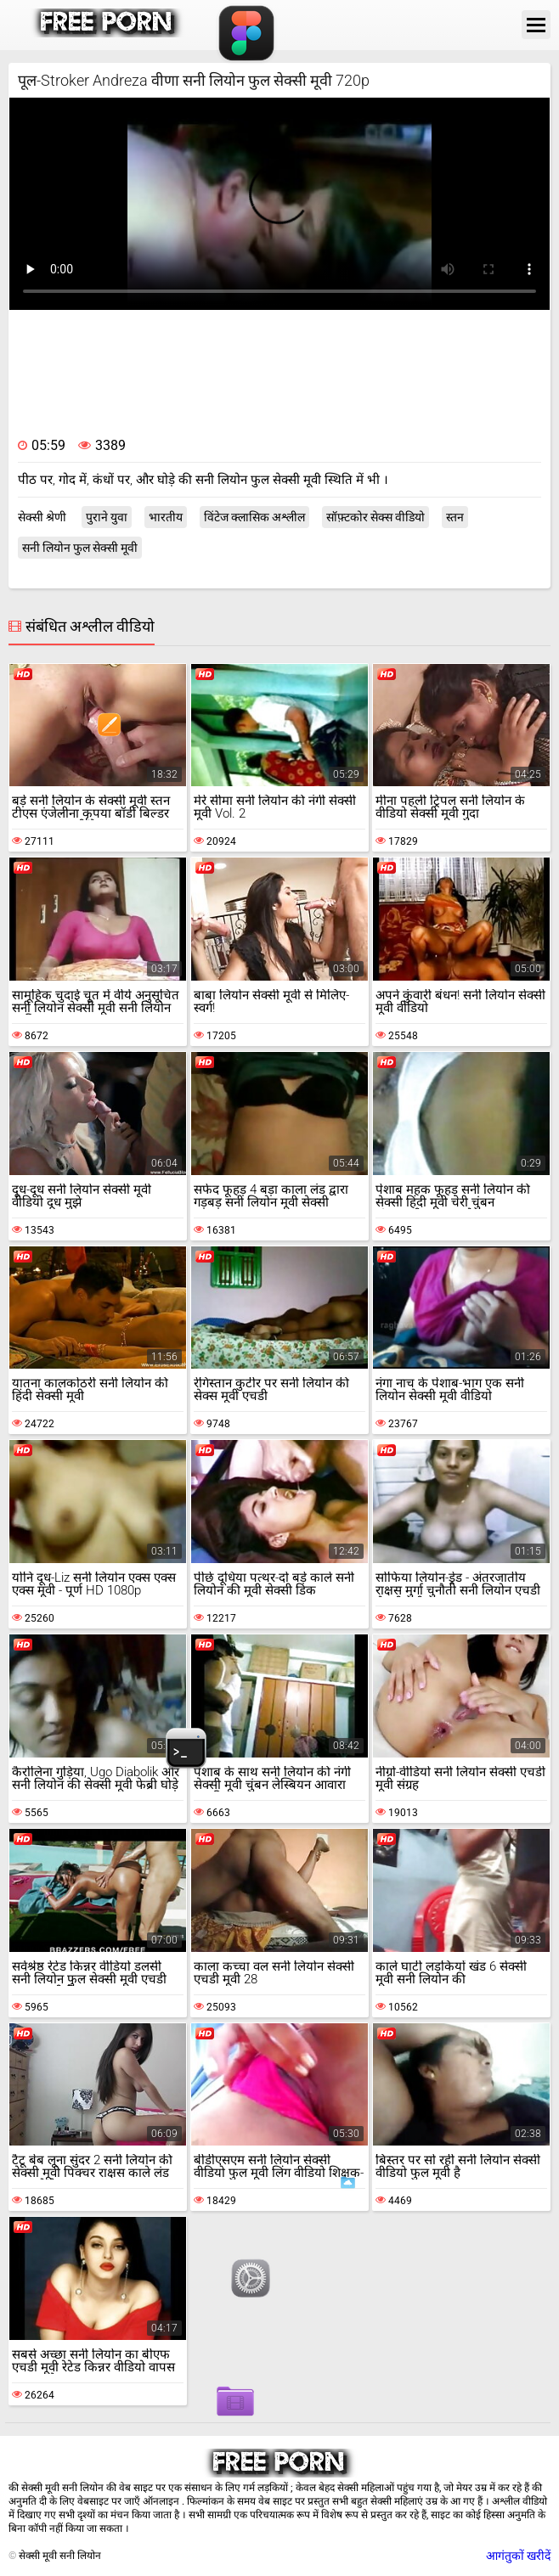 Image resolution: width=559 pixels, height=2576 pixels. Describe the element at coordinates (246, 33) in the screenshot. I see `open figma design app` at that location.